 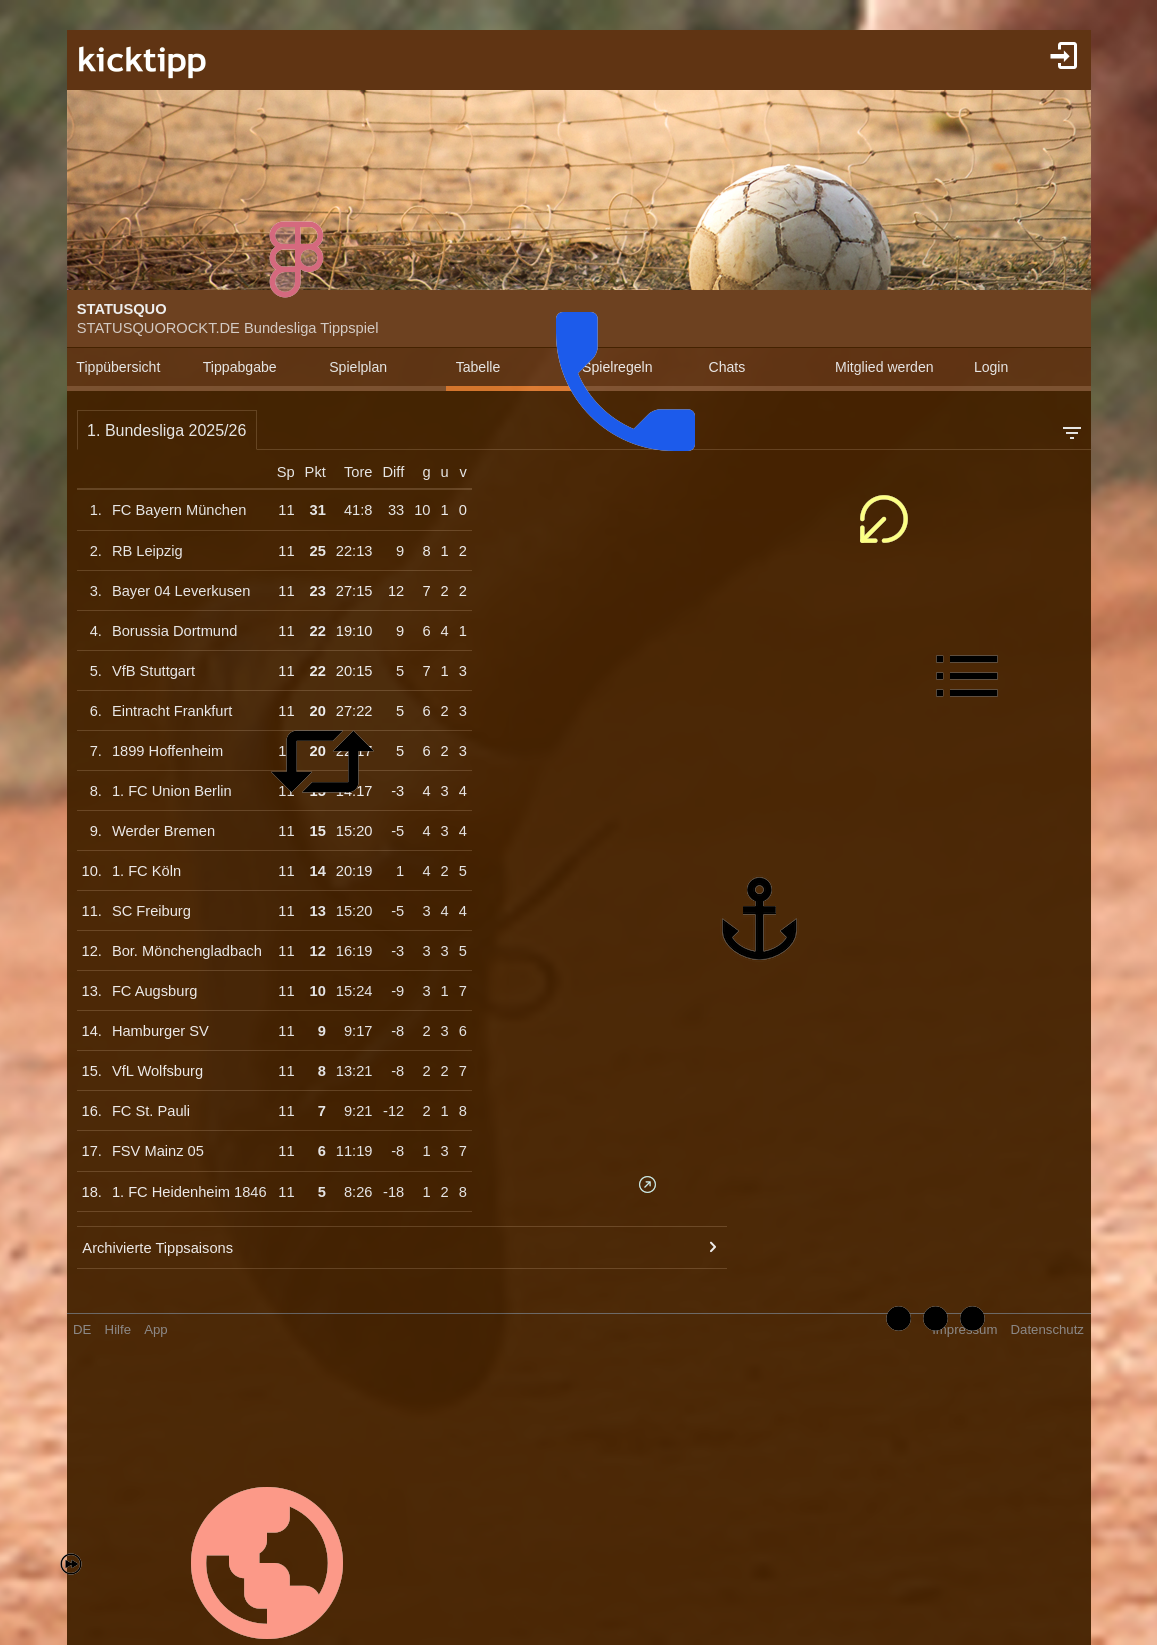 I want to click on switch to global or worldwide view, so click(x=267, y=1563).